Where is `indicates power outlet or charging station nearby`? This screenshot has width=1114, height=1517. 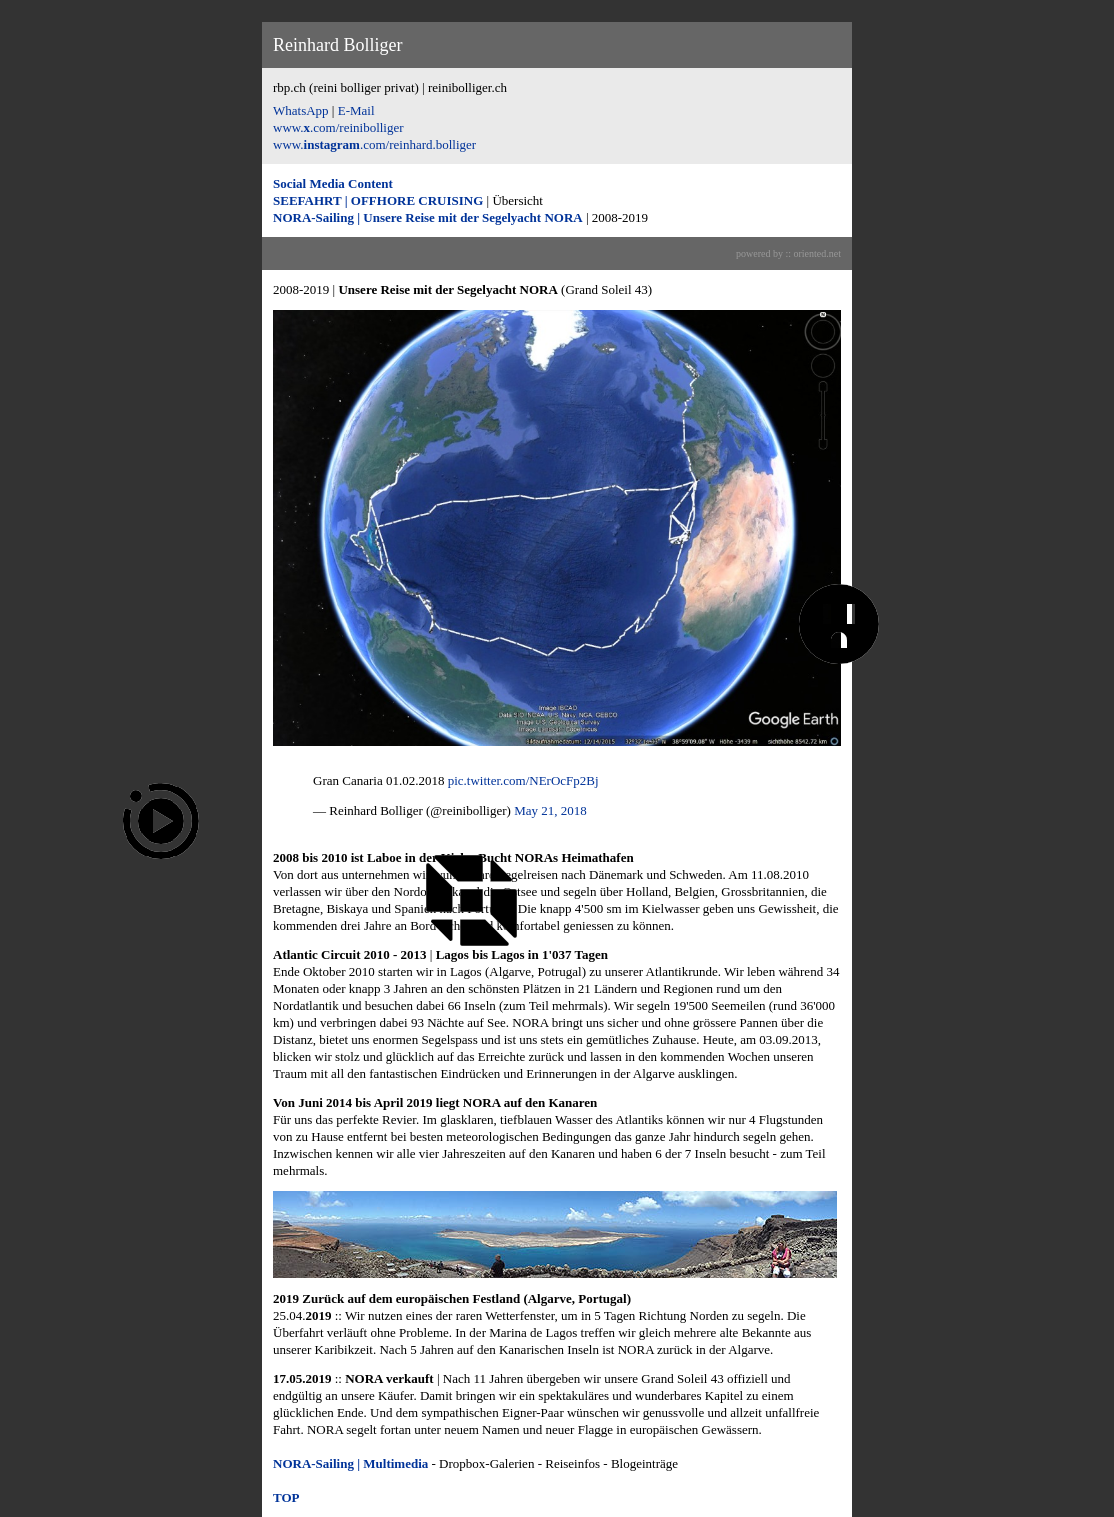 indicates power outlet or charging station nearby is located at coordinates (839, 624).